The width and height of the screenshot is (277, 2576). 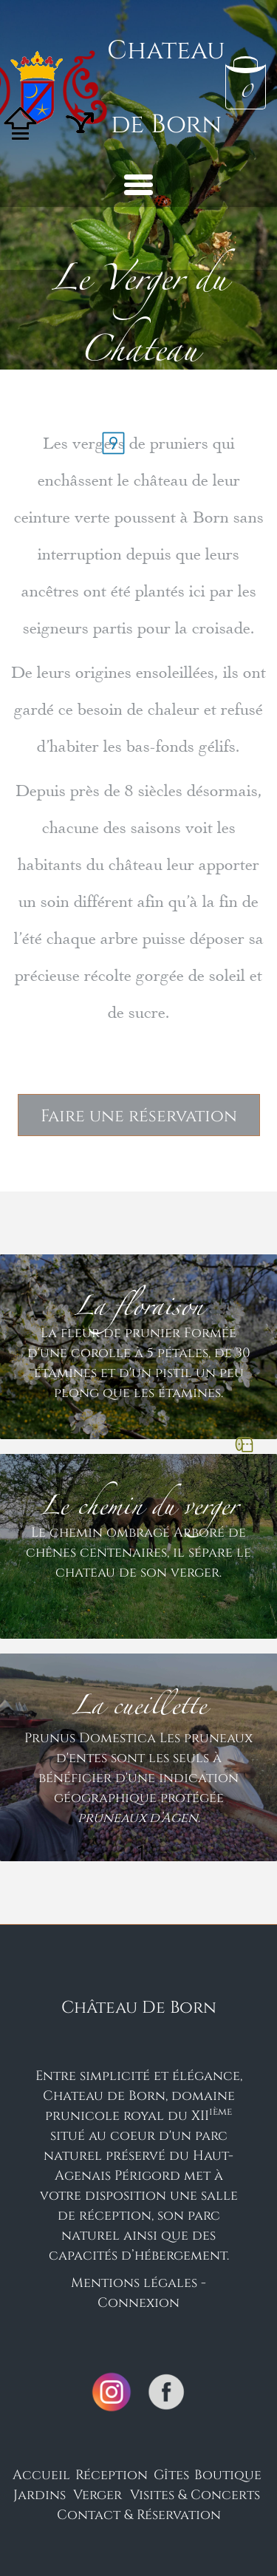 What do you see at coordinates (113, 443) in the screenshot?
I see `select or input the number nine` at bounding box center [113, 443].